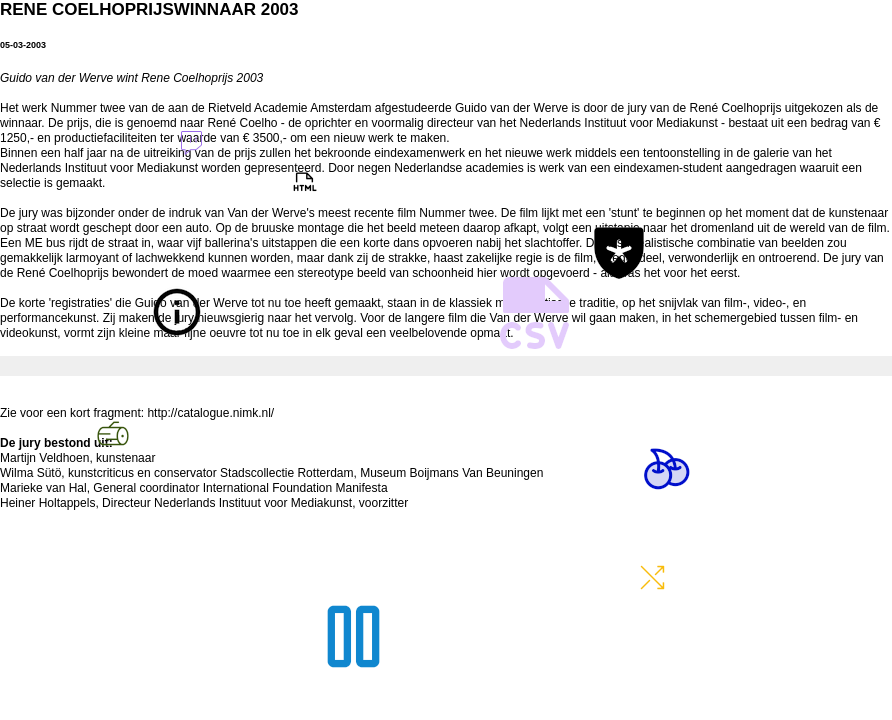  What do you see at coordinates (353, 636) in the screenshot?
I see `switch to column view layout` at bounding box center [353, 636].